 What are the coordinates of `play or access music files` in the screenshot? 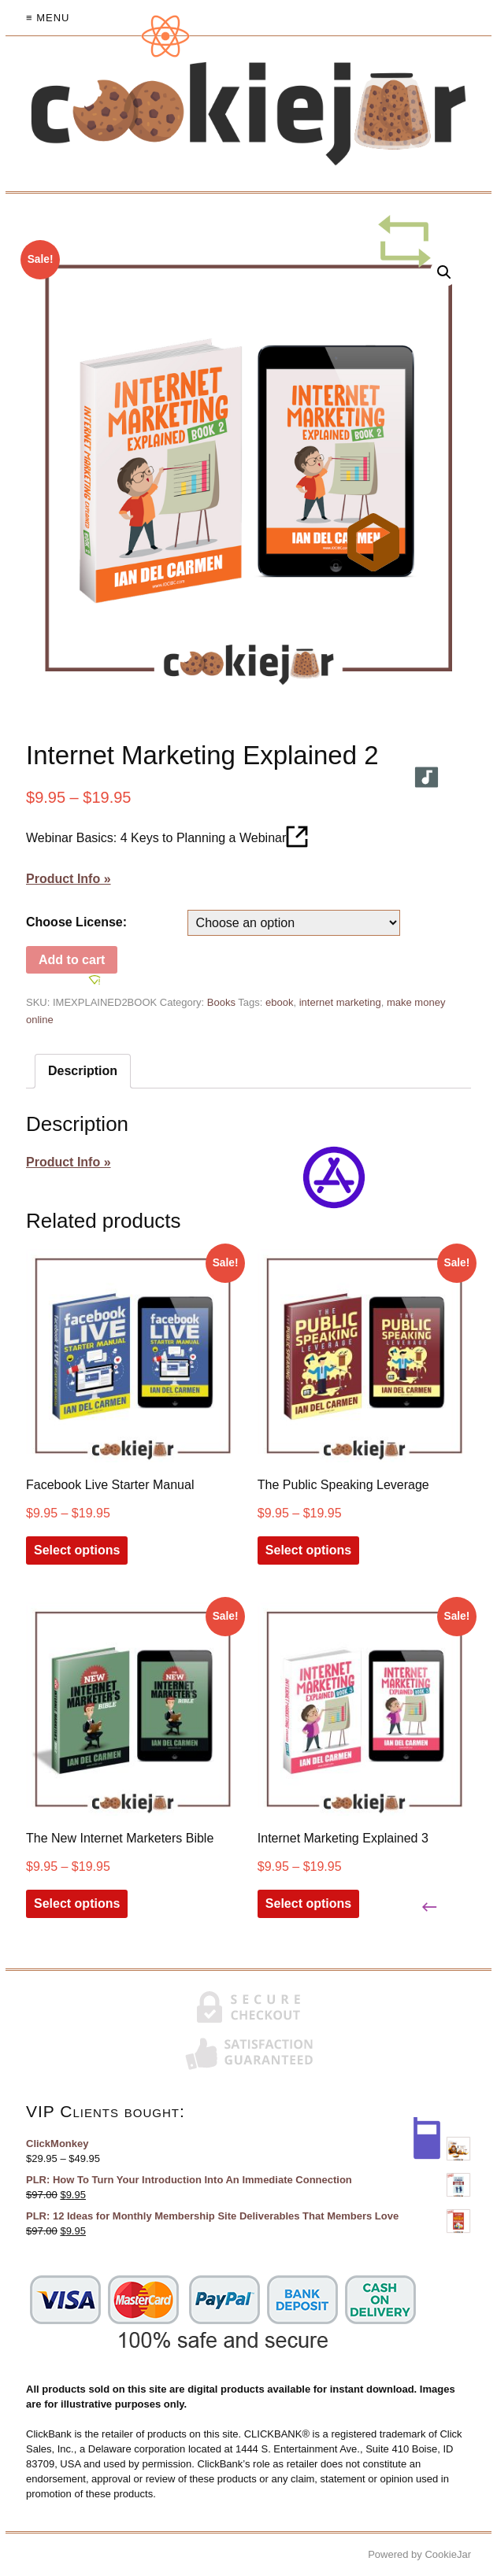 It's located at (426, 777).